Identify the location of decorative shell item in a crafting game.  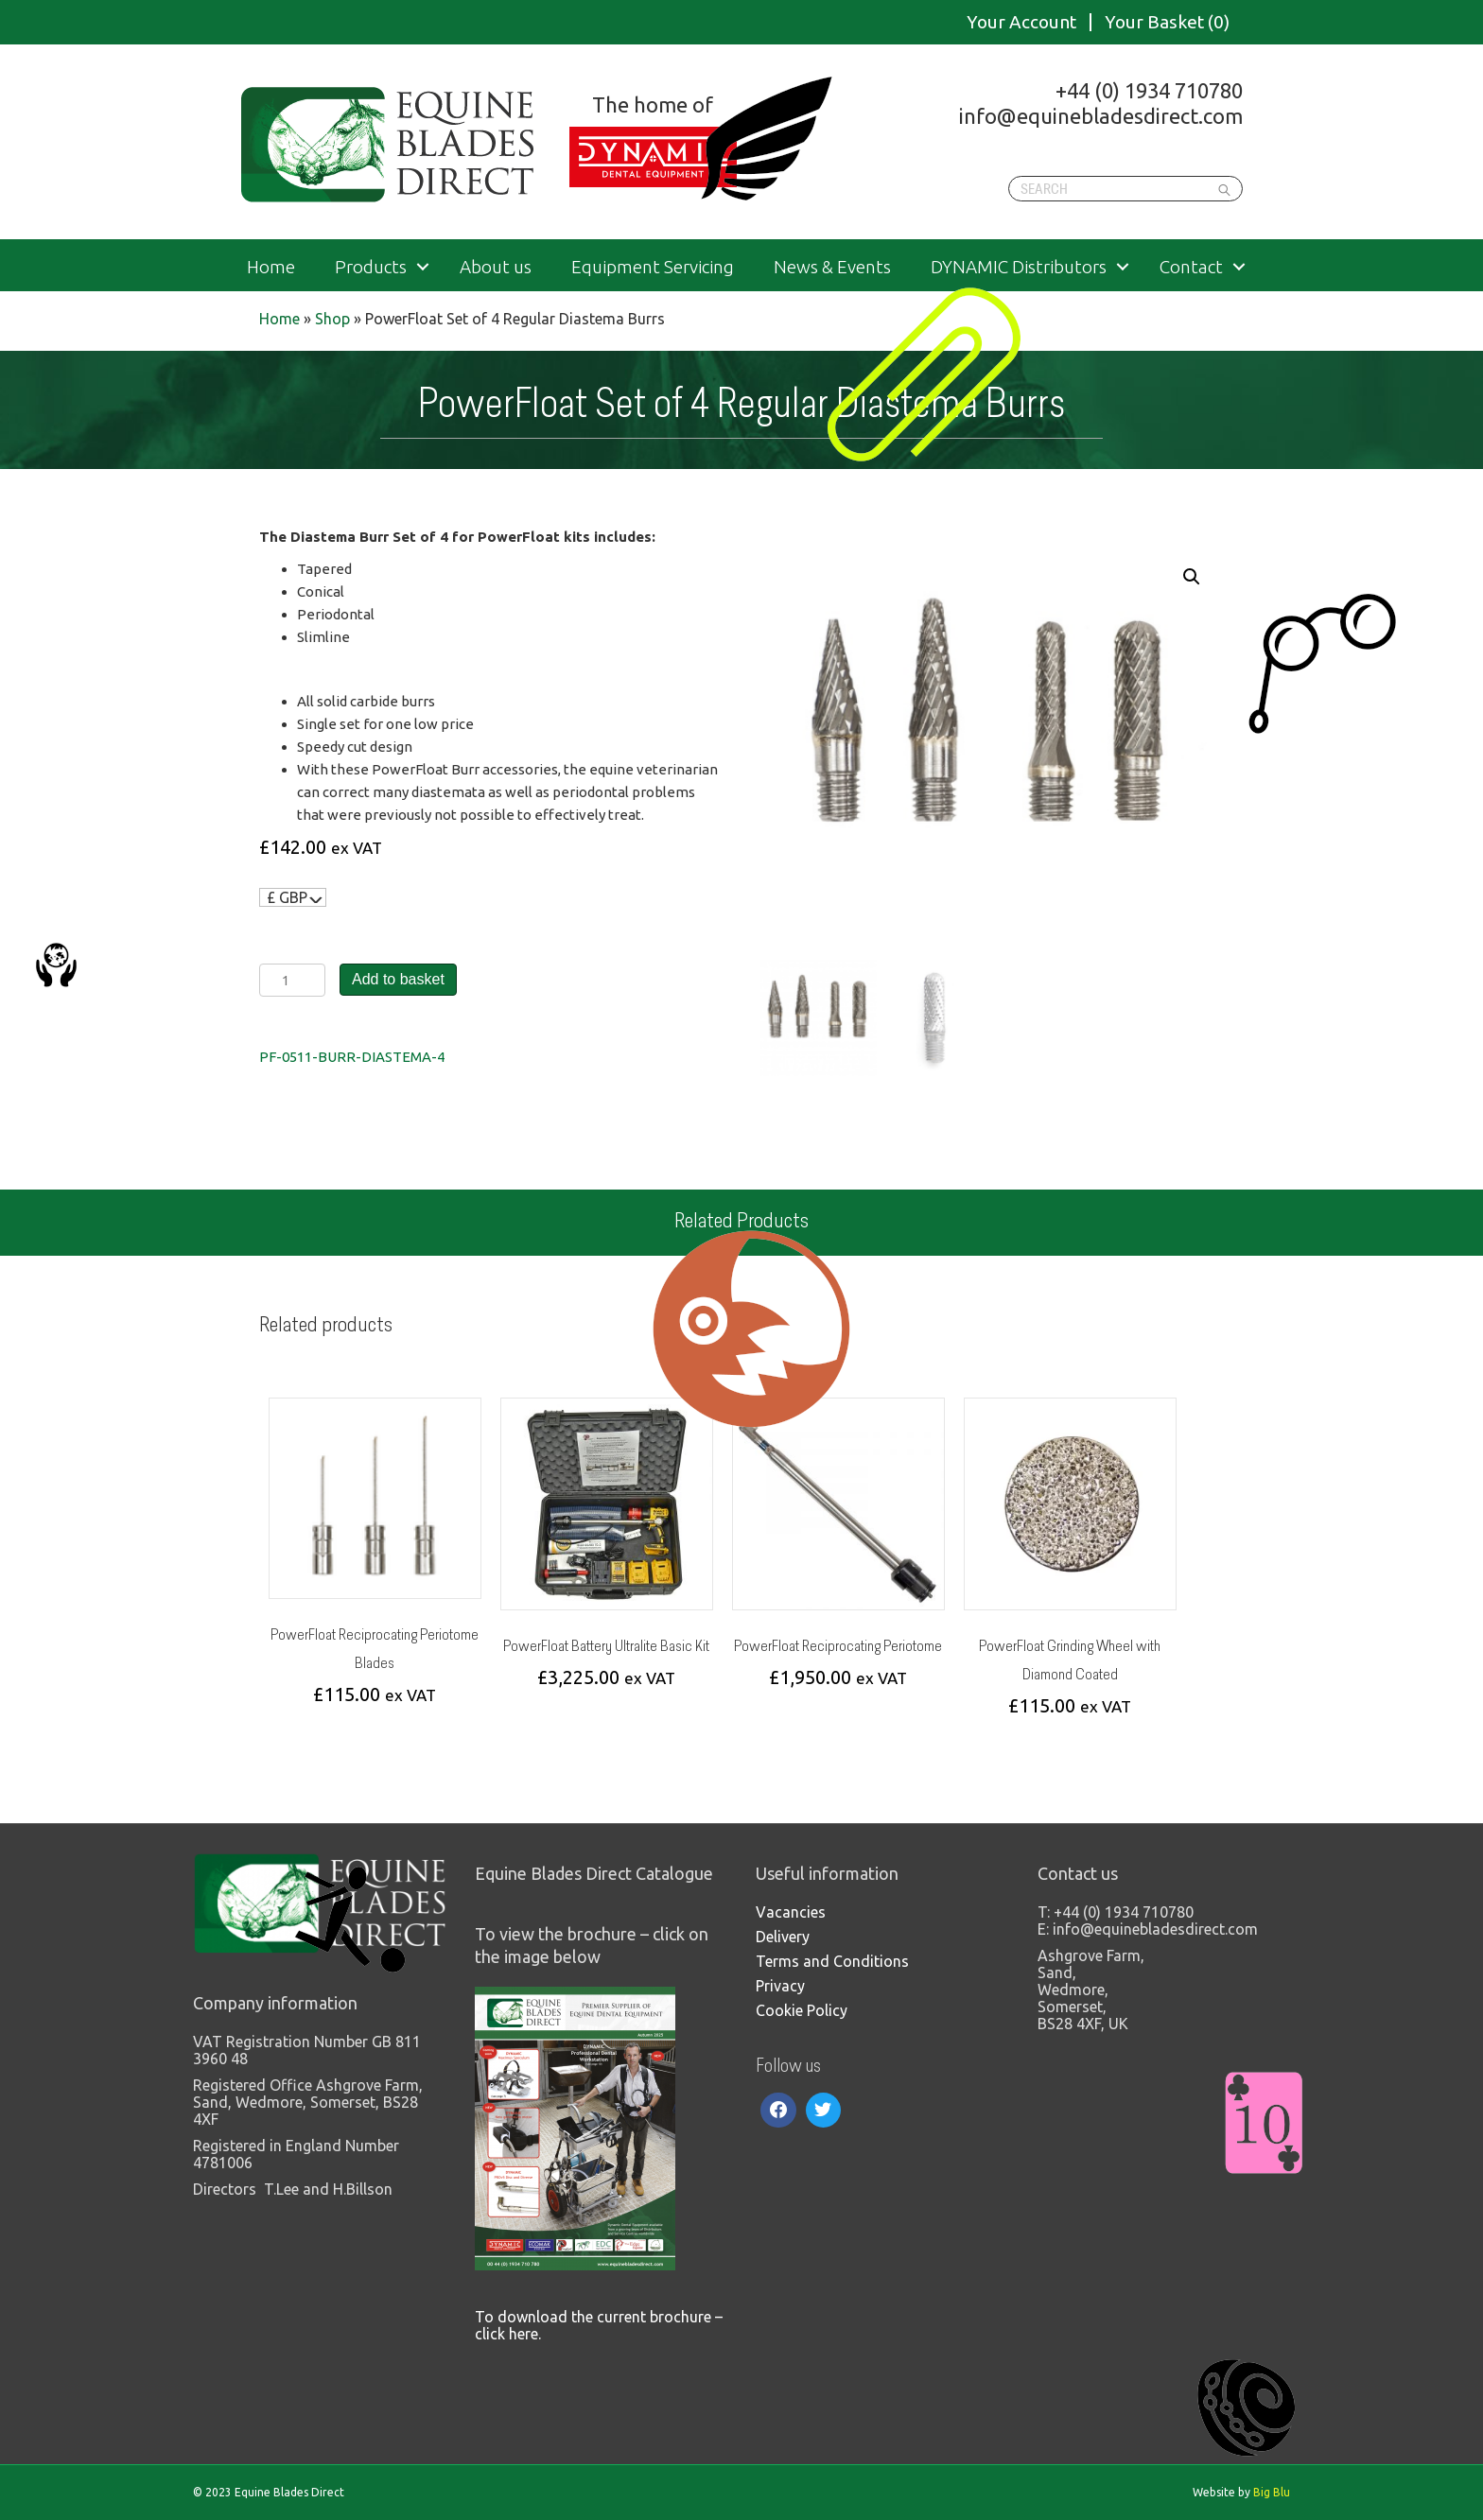
(1246, 2407).